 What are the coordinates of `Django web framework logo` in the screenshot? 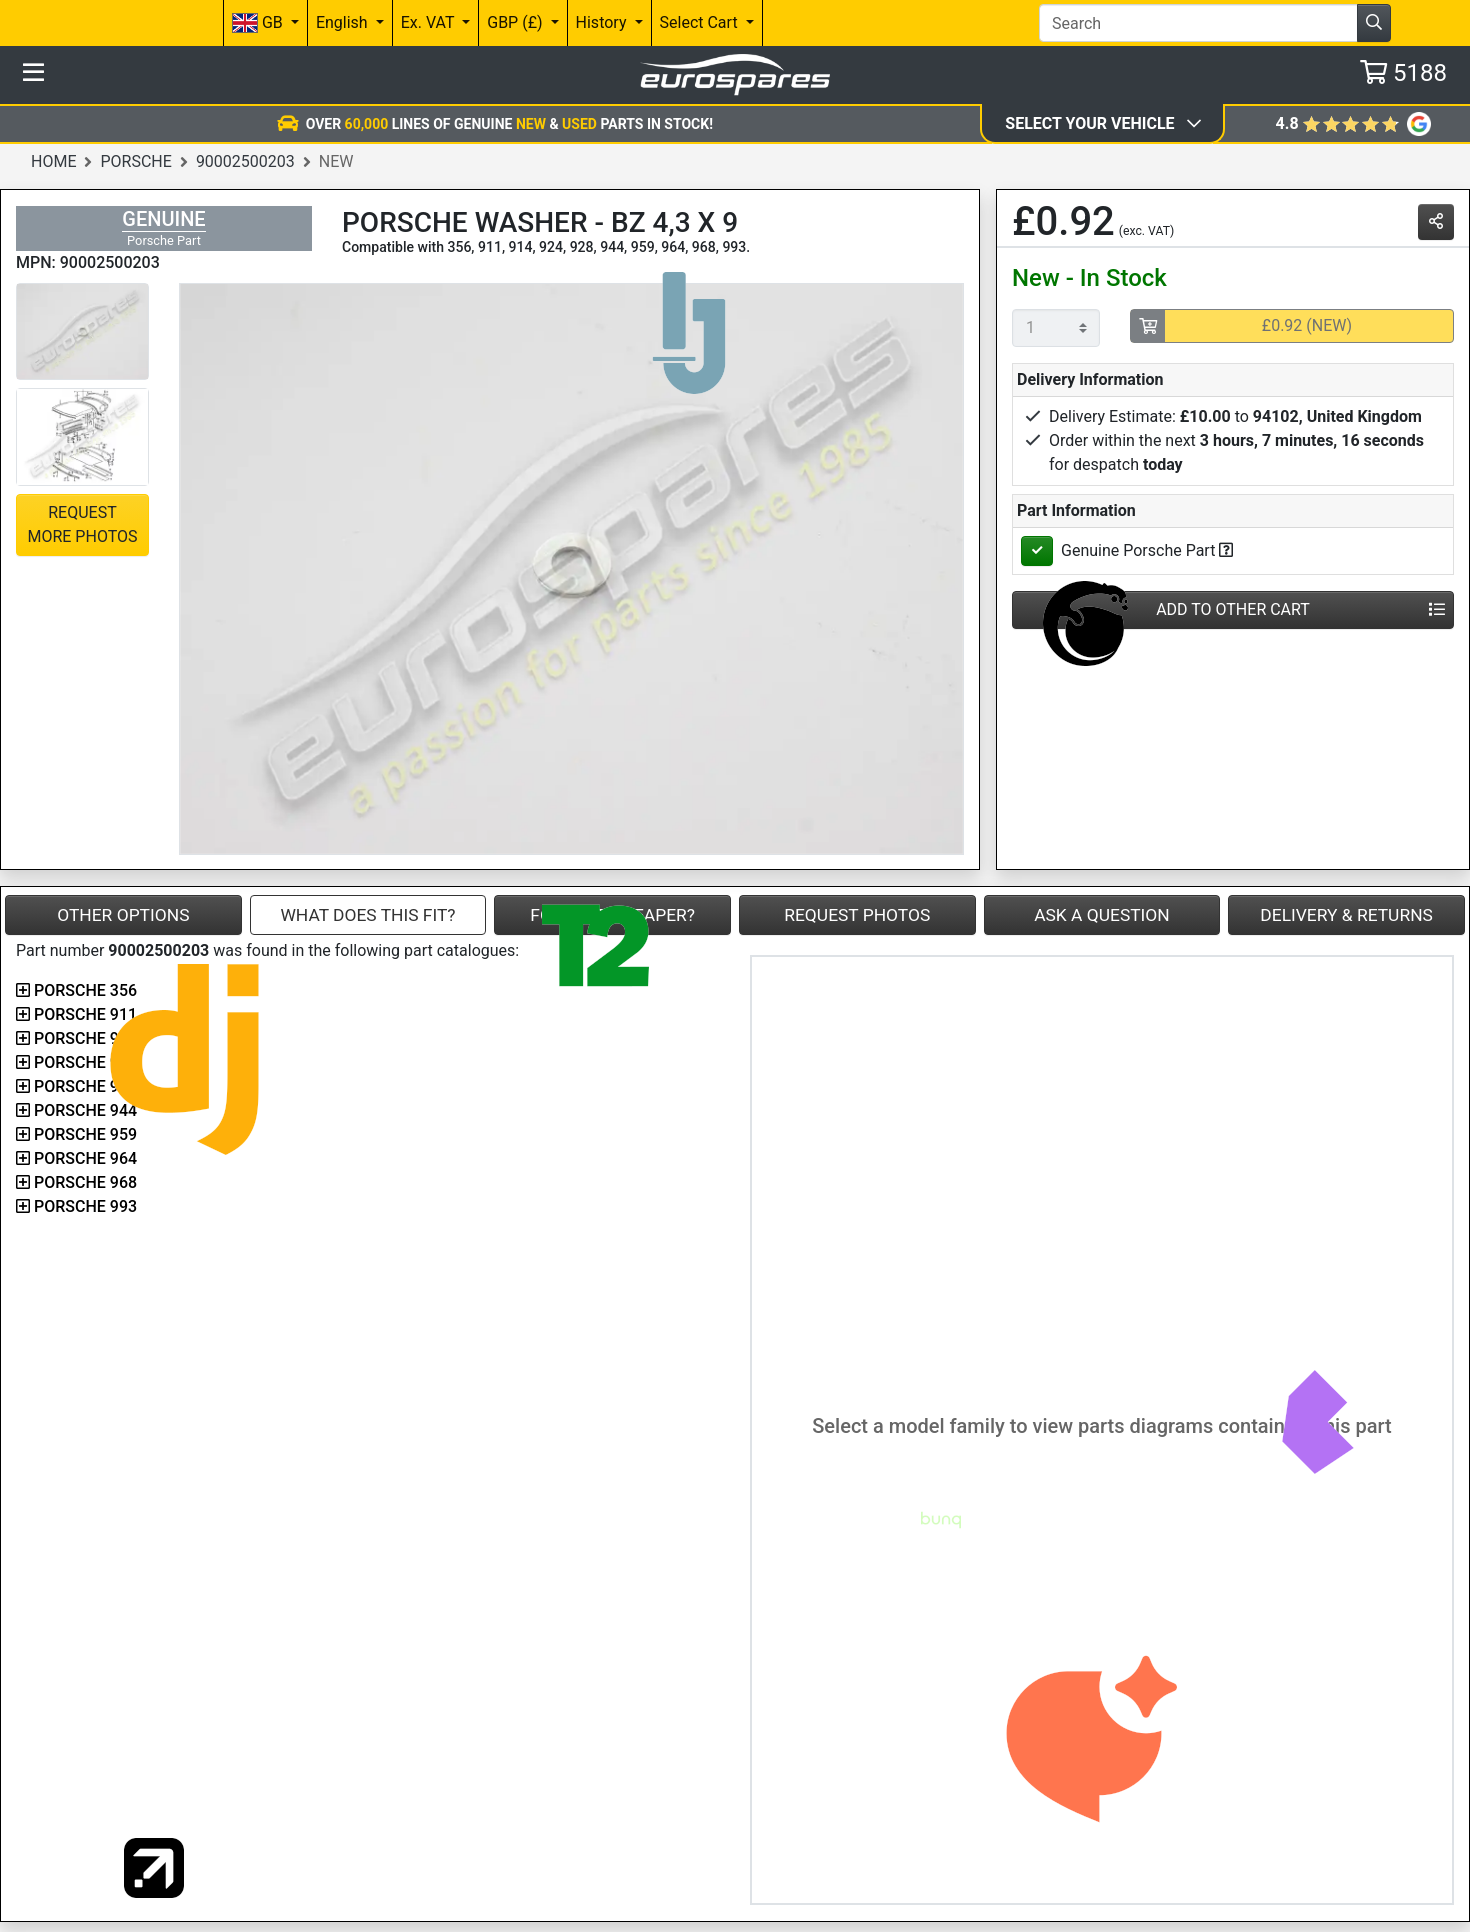 It's located at (184, 1059).